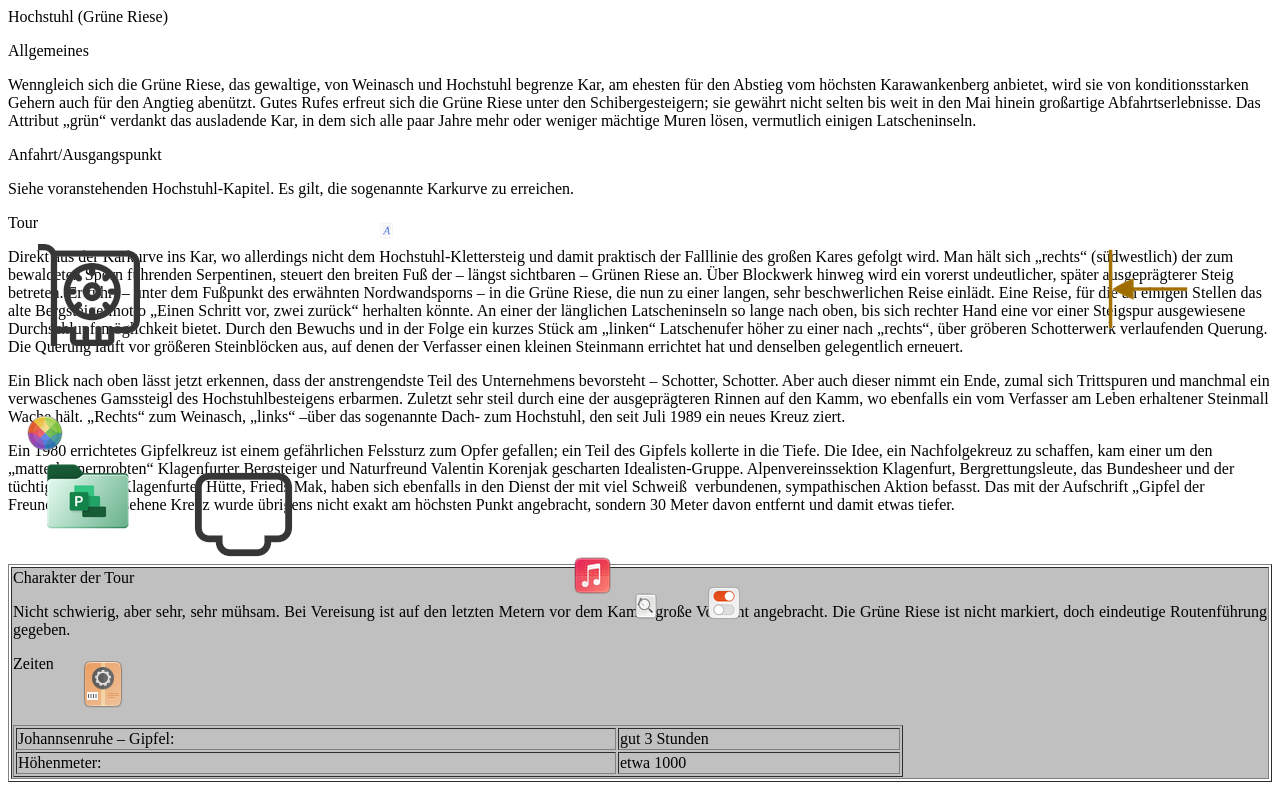 Image resolution: width=1280 pixels, height=790 pixels. Describe the element at coordinates (243, 514) in the screenshot. I see `access network or system preferences` at that location.